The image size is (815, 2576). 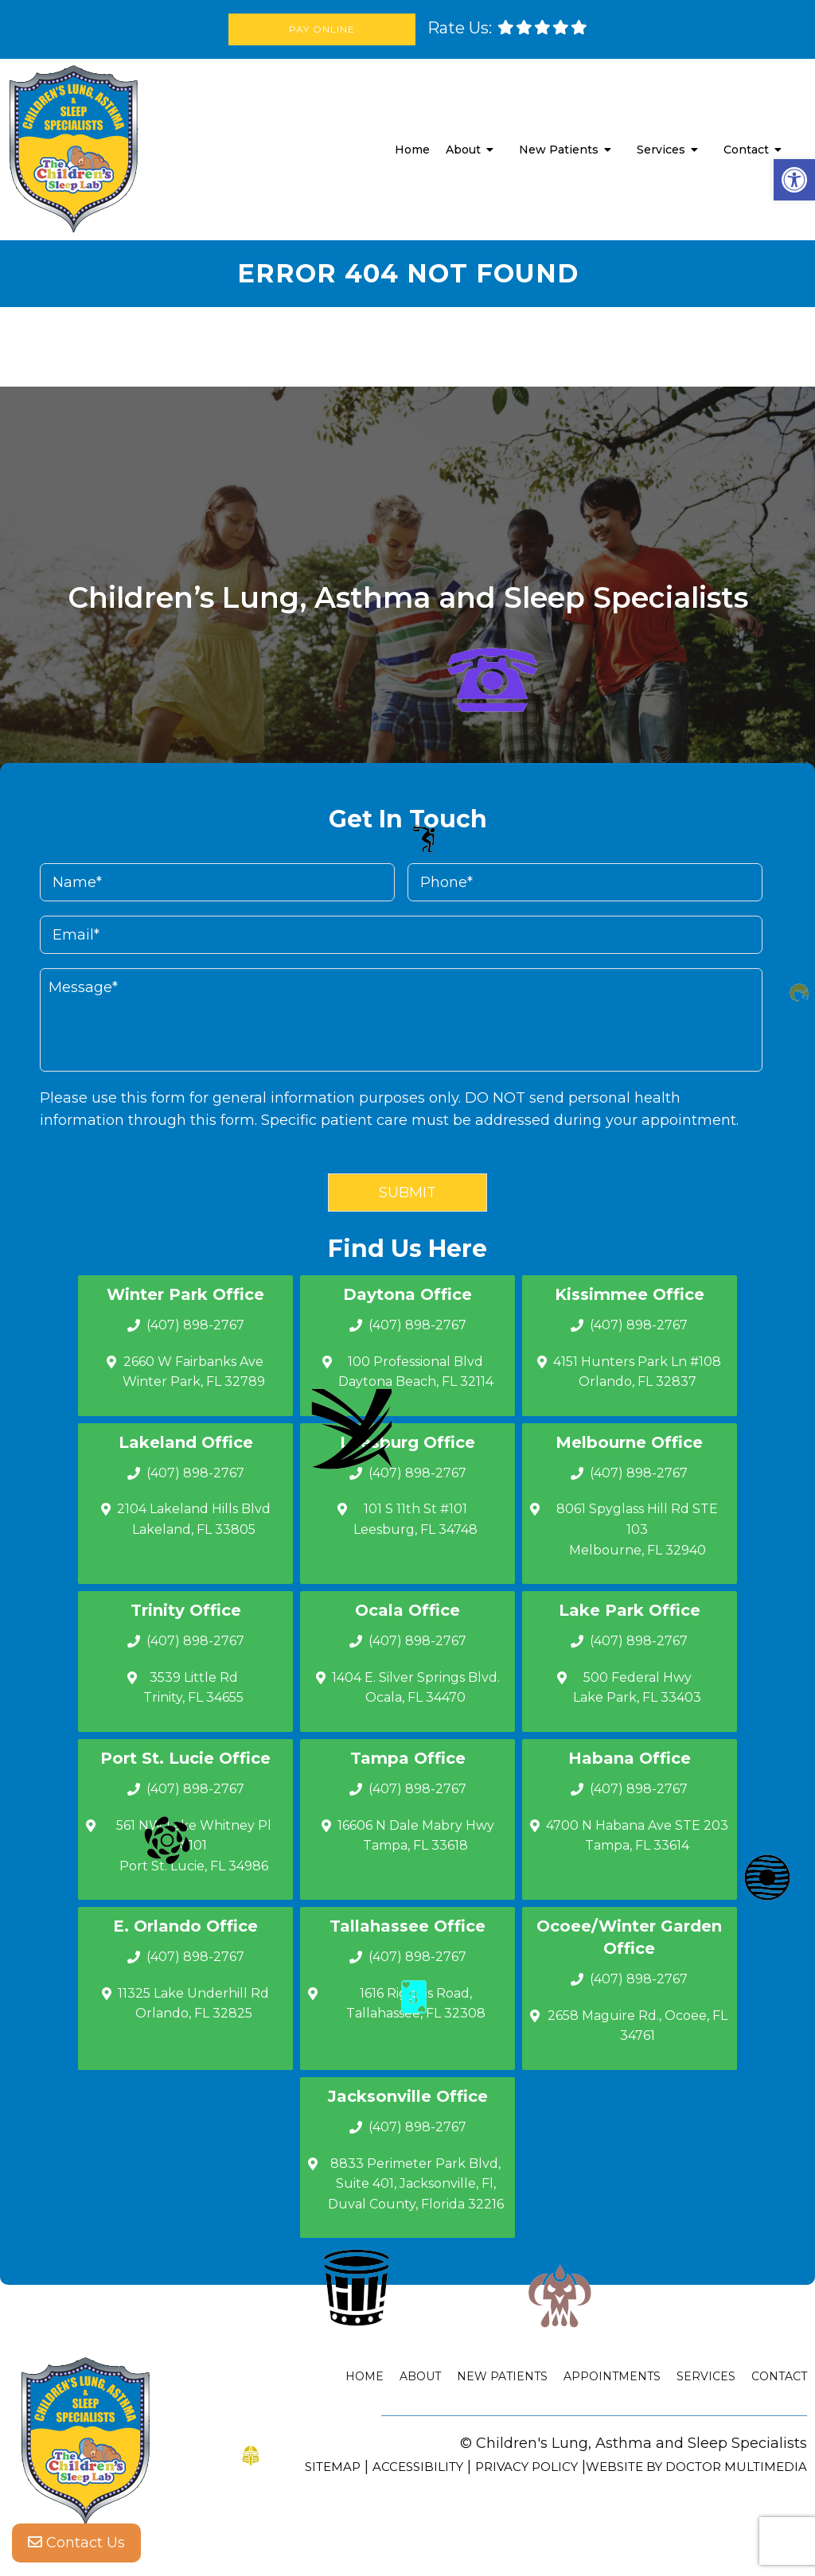 I want to click on select knight or warrior class, so click(x=251, y=2455).